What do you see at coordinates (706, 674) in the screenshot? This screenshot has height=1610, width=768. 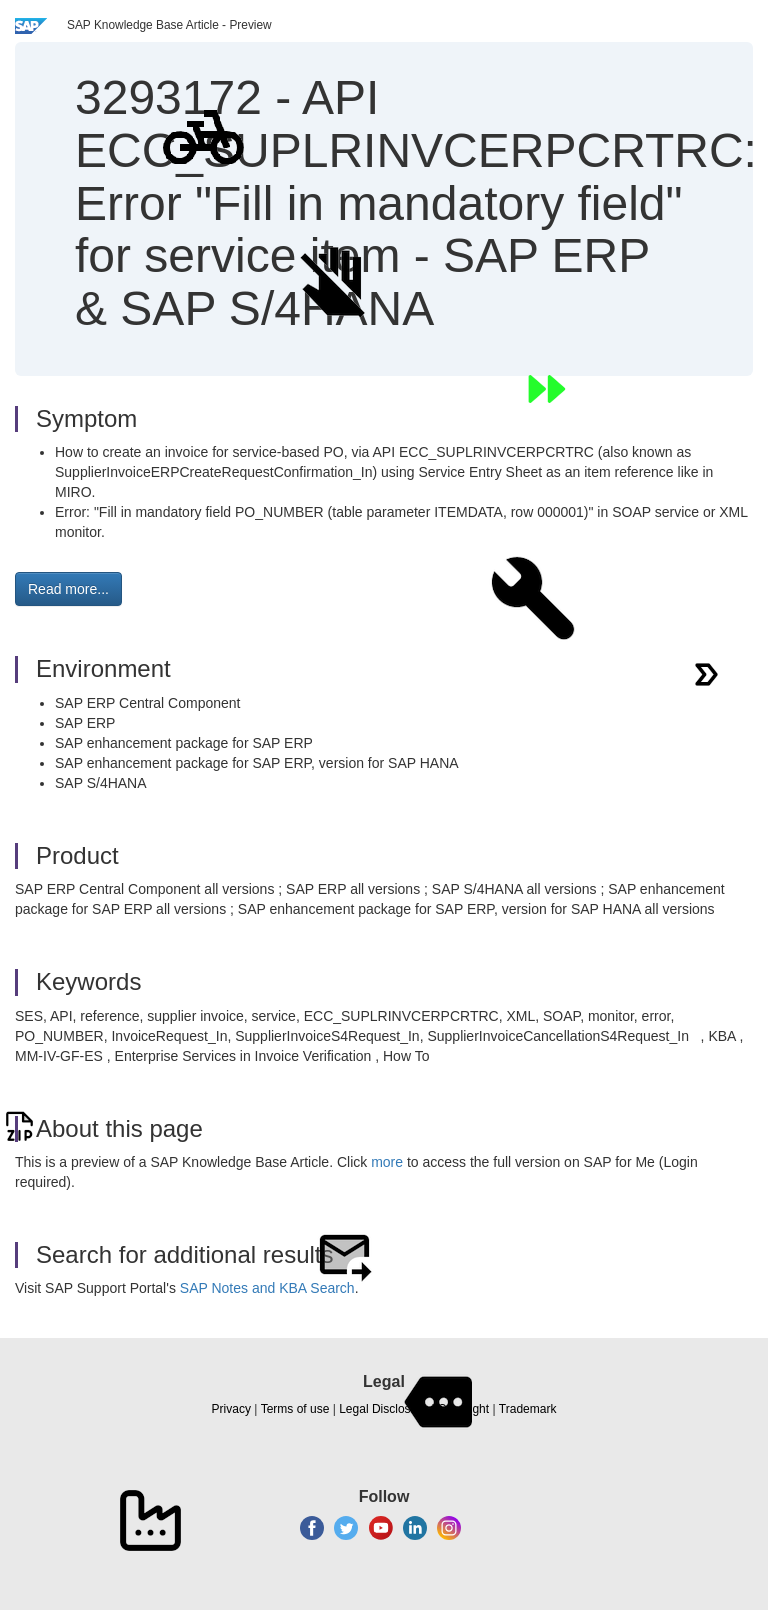 I see `navigate to the next item or step` at bounding box center [706, 674].